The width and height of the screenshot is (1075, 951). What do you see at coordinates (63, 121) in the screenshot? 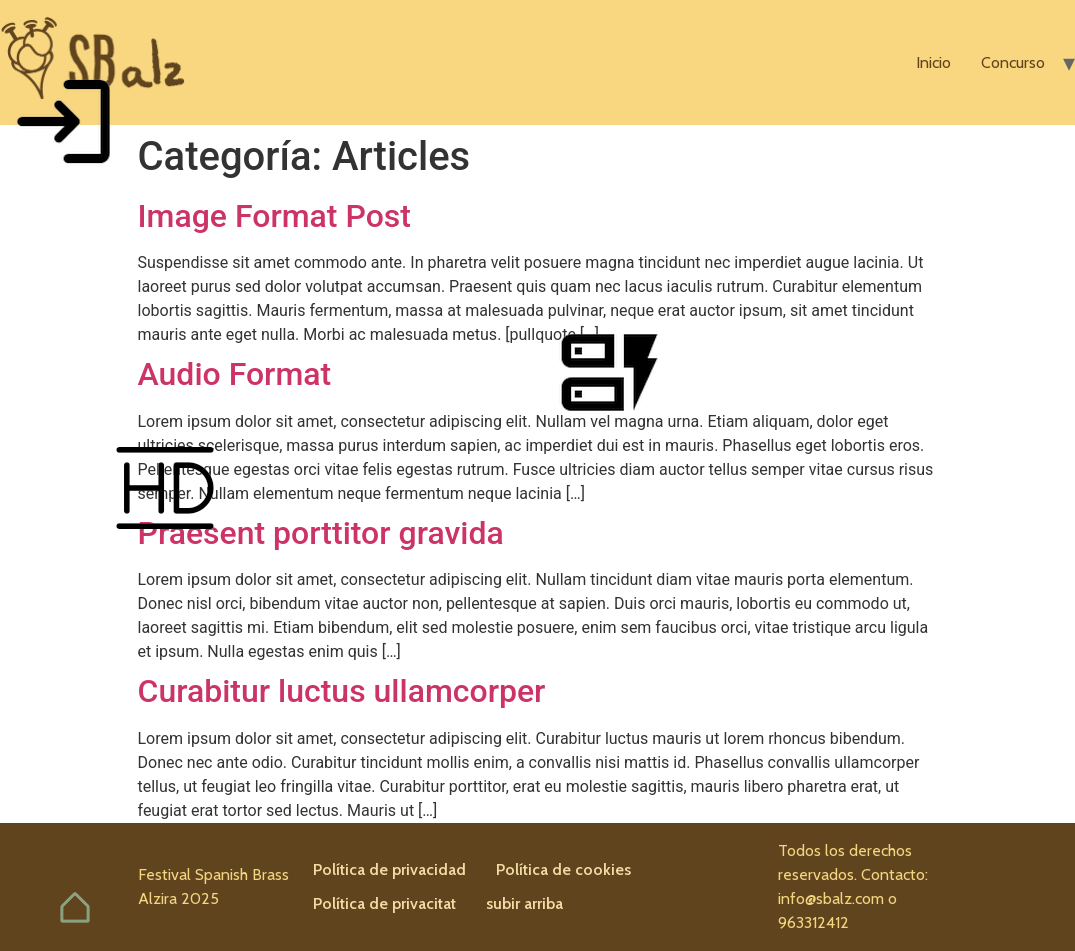
I see `log in to your account` at bounding box center [63, 121].